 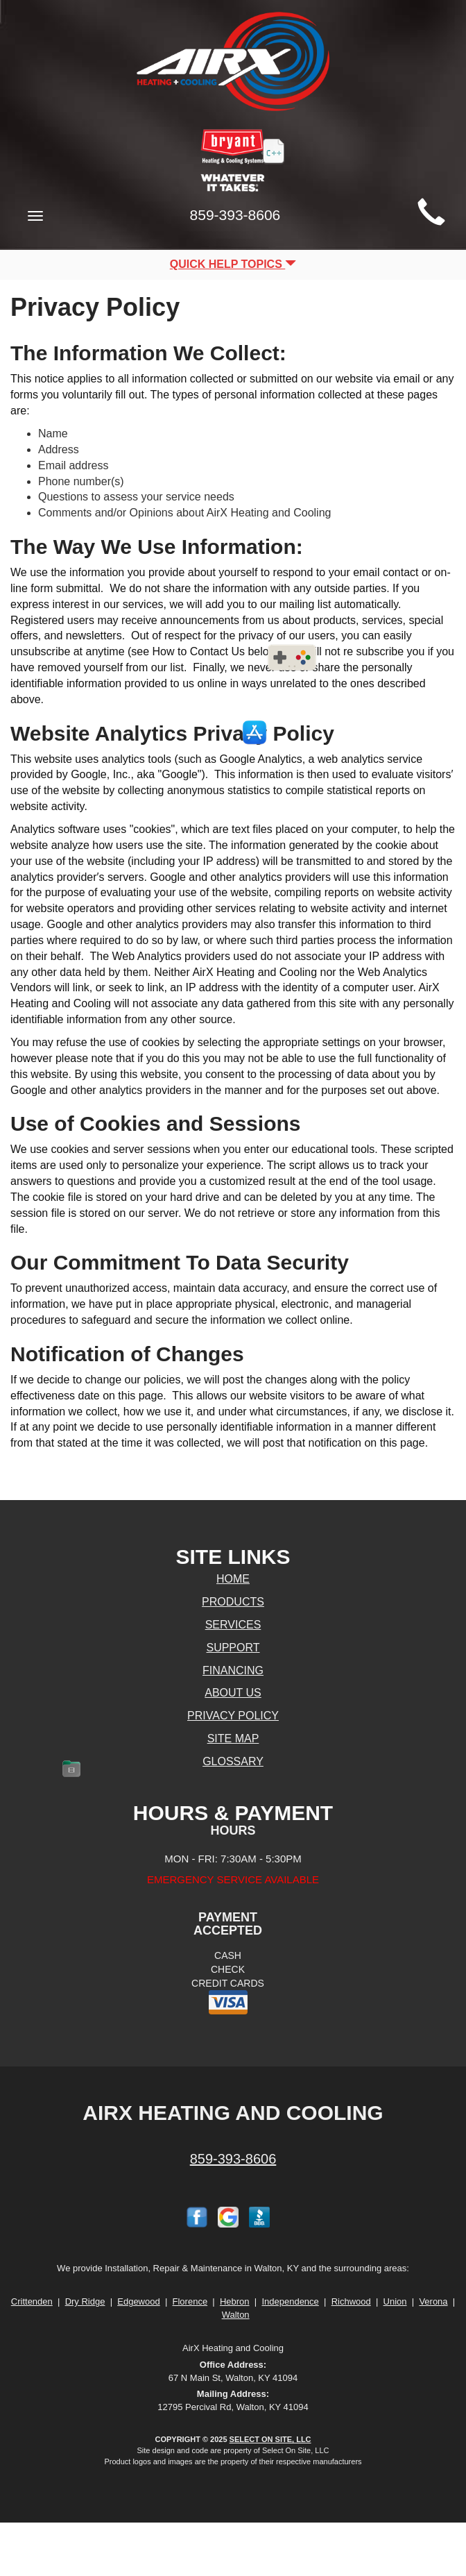 What do you see at coordinates (254, 732) in the screenshot?
I see `view application storage usage` at bounding box center [254, 732].